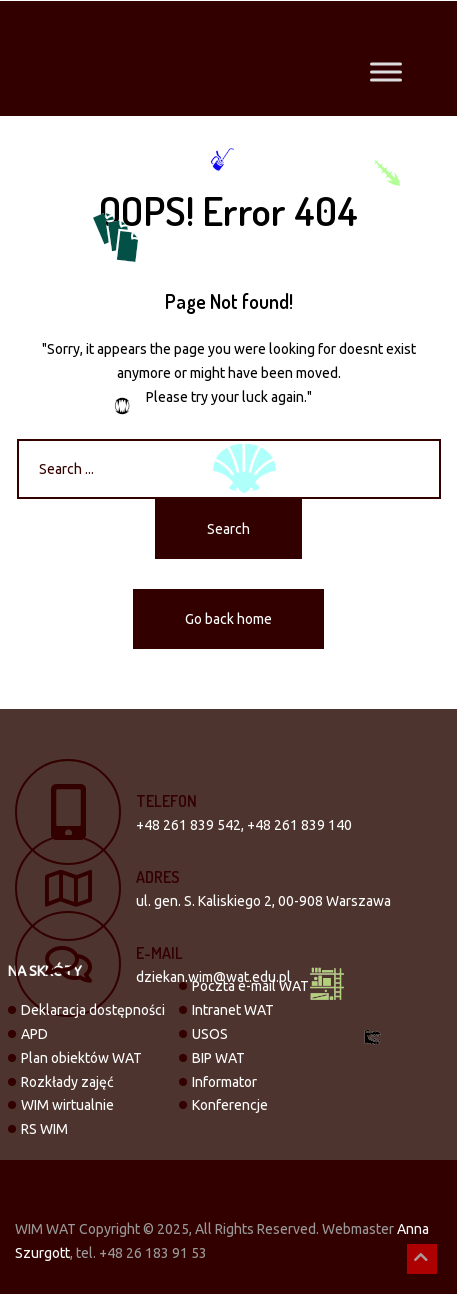 The image size is (457, 1294). What do you see at coordinates (222, 159) in the screenshot?
I see `apply lubrication or maintenance to equipment` at bounding box center [222, 159].